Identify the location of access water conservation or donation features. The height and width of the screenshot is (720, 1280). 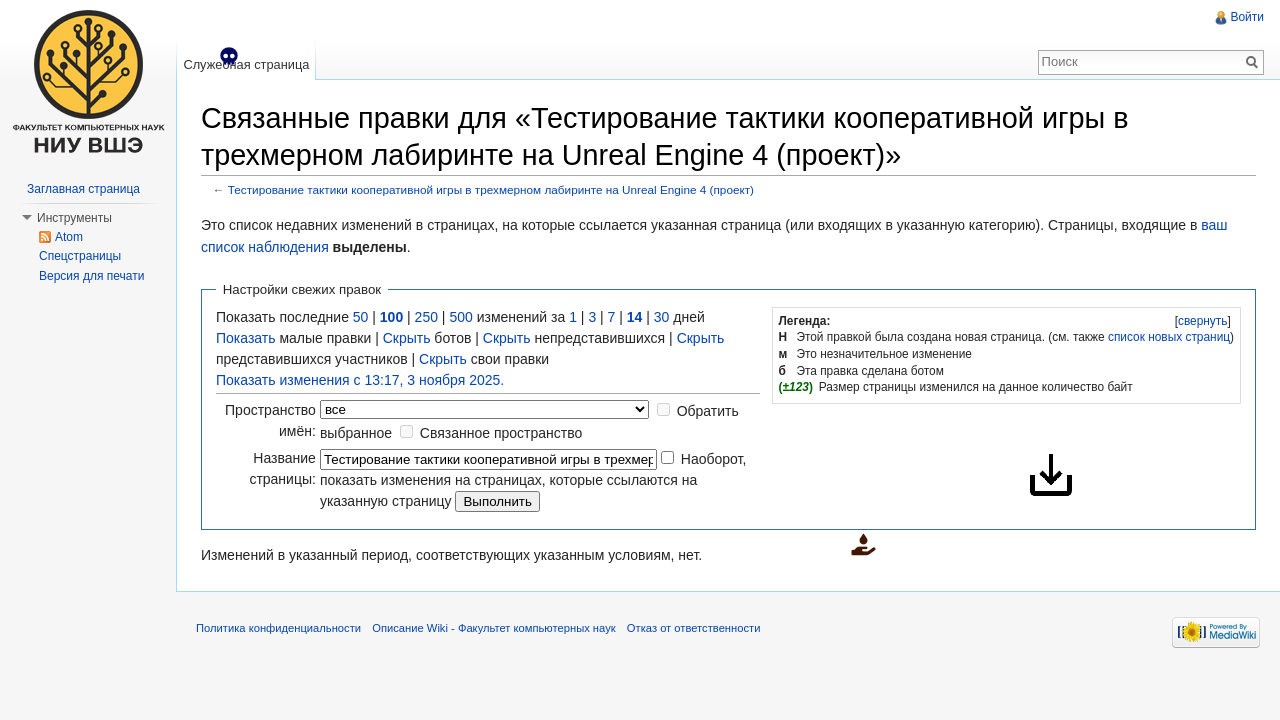
(863, 544).